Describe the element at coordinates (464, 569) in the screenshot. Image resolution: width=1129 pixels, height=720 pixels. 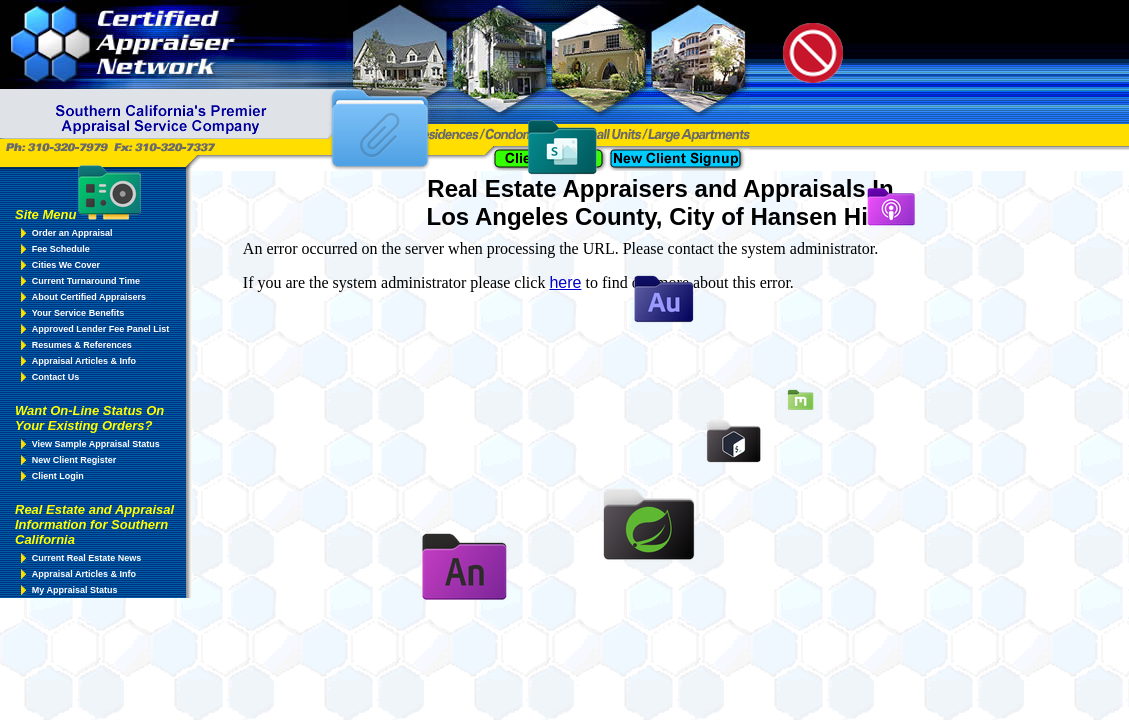
I see `open folder containing Adobe Animate project files` at that location.